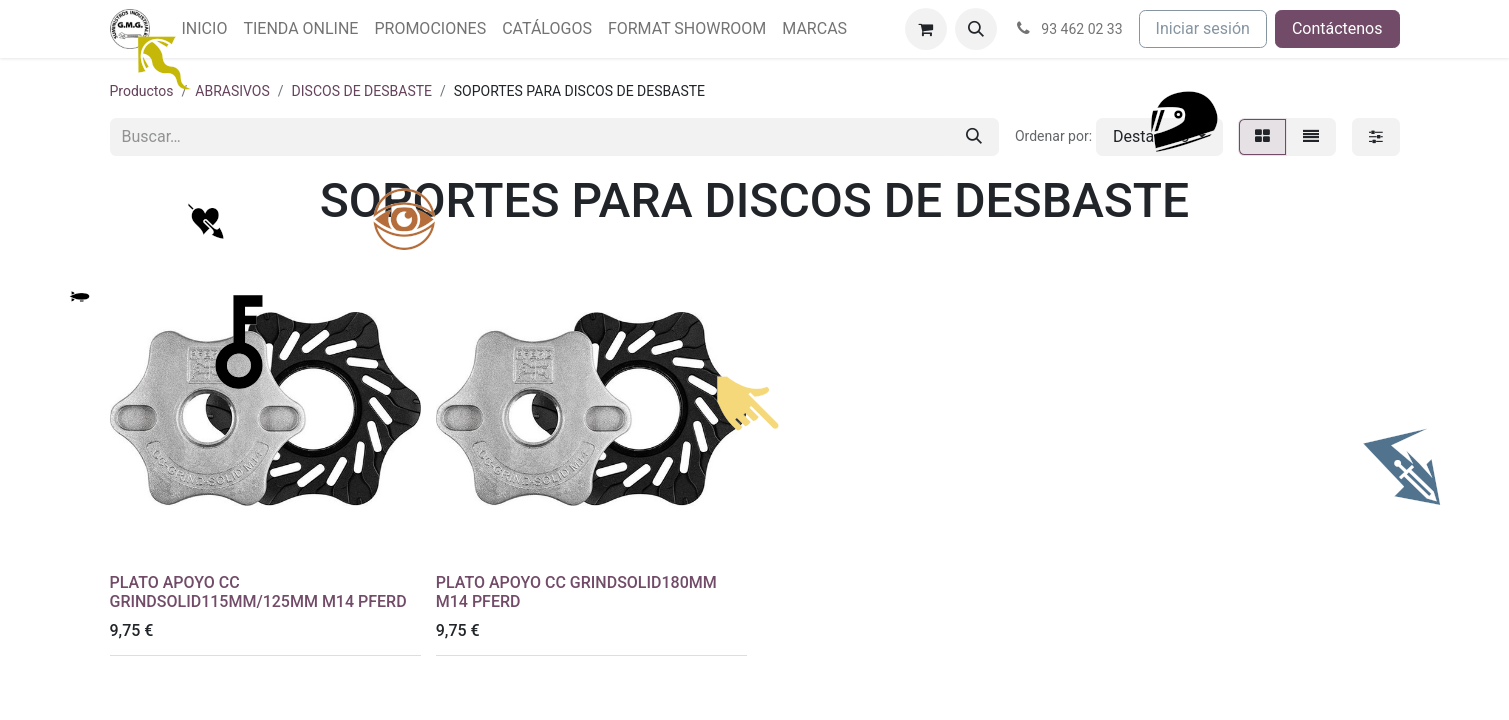 The height and width of the screenshot is (720, 1509). What do you see at coordinates (404, 219) in the screenshot?
I see `toggle password visibility off` at bounding box center [404, 219].